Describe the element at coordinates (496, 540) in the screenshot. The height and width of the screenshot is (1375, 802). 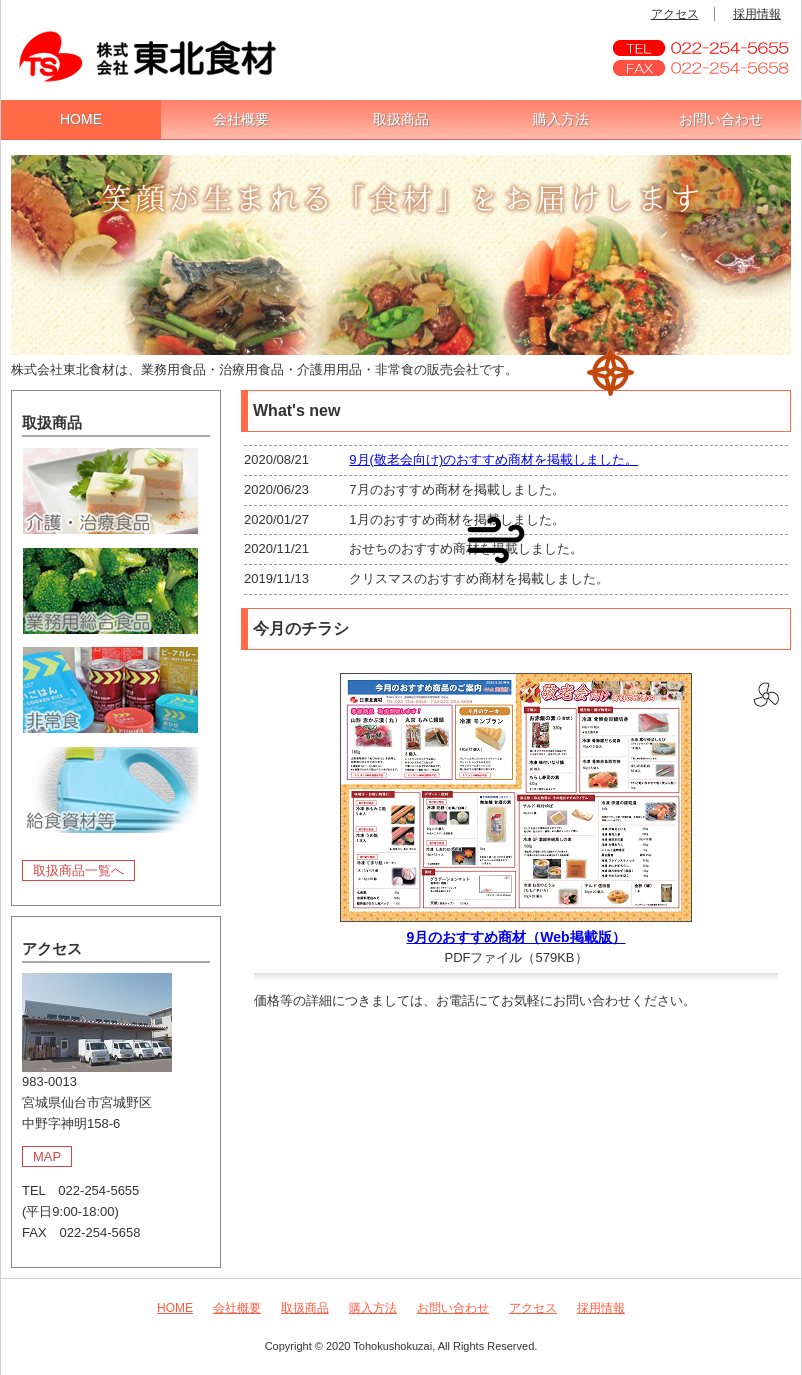
I see `indicates current wind conditions in weather display` at that location.